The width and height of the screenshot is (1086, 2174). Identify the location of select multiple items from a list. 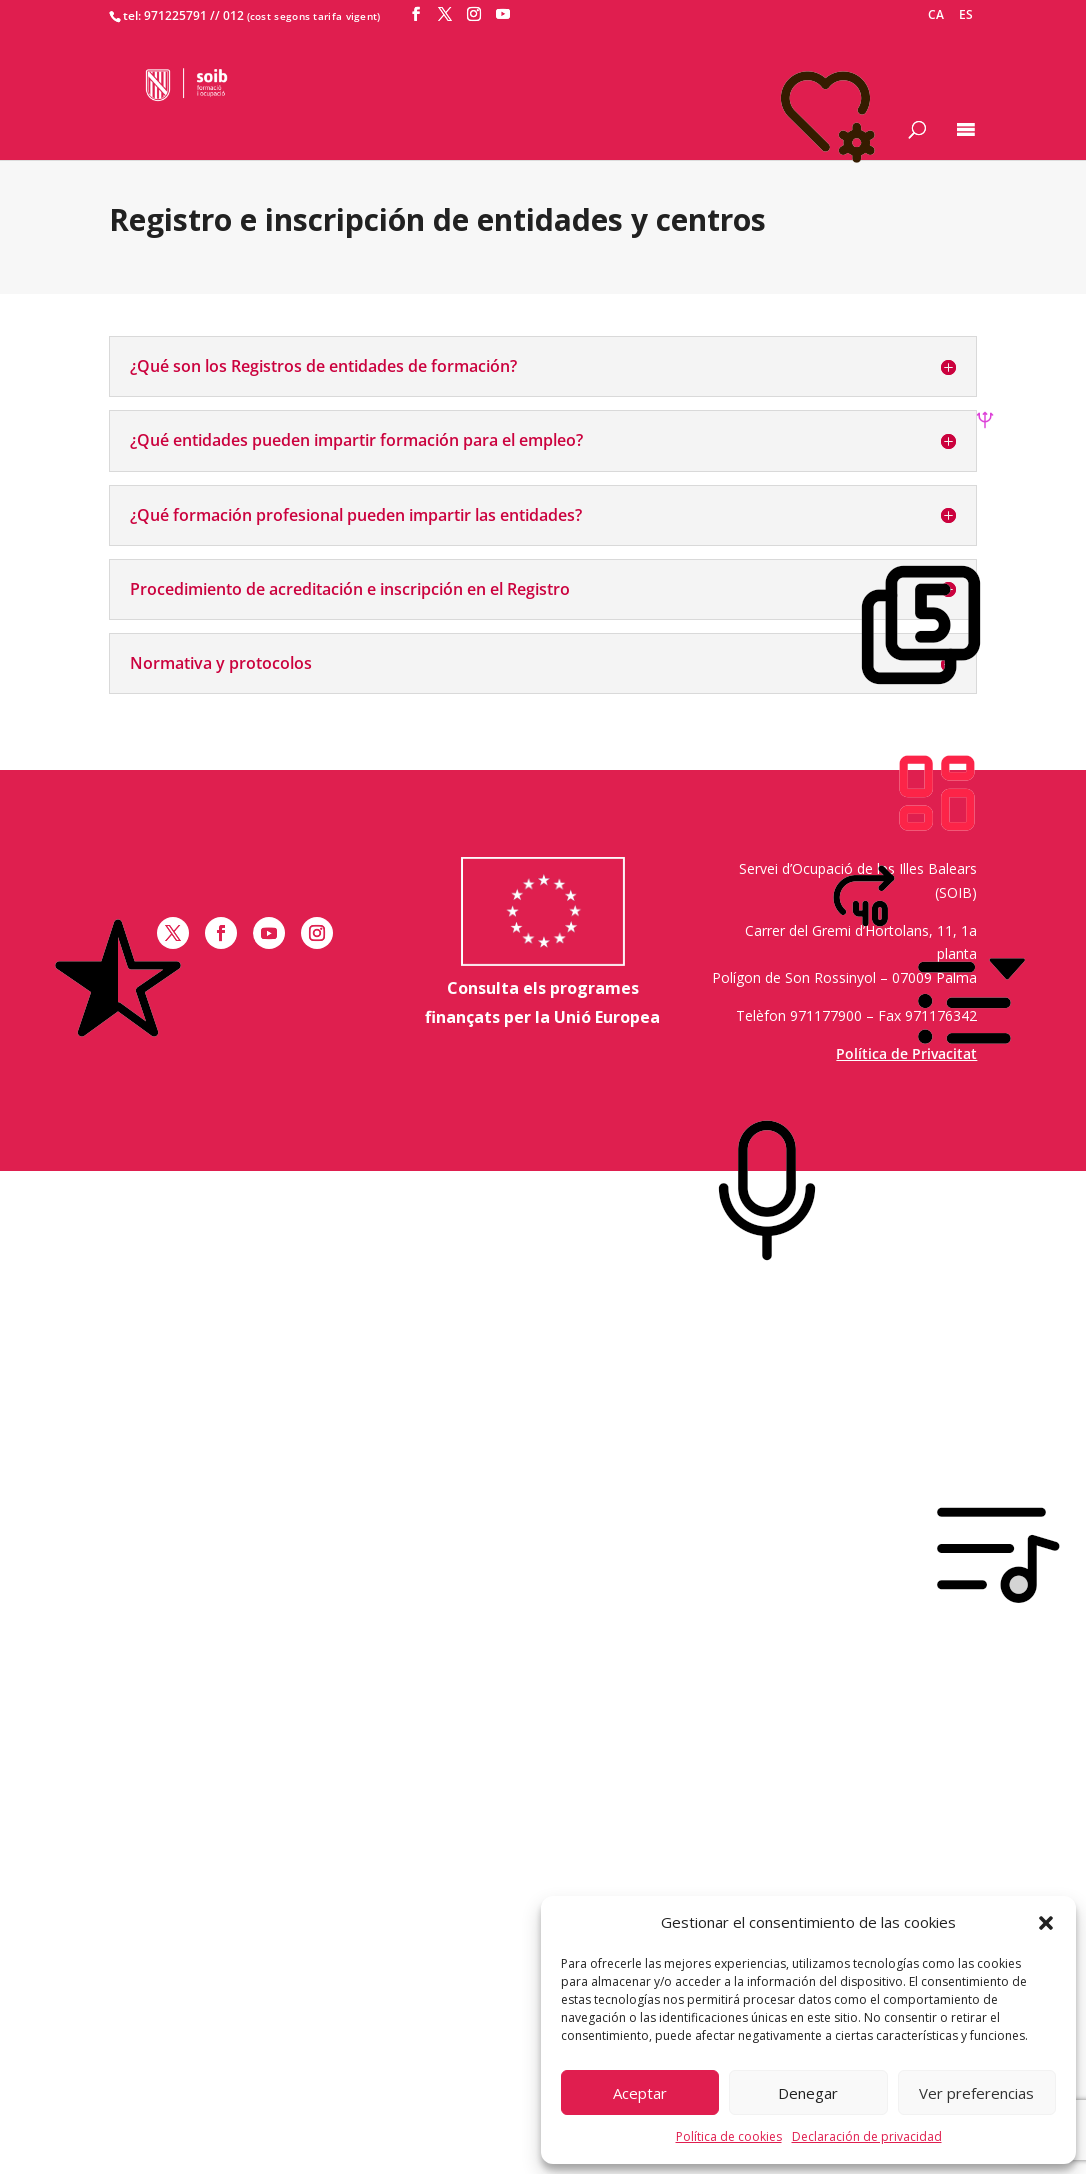
(968, 1001).